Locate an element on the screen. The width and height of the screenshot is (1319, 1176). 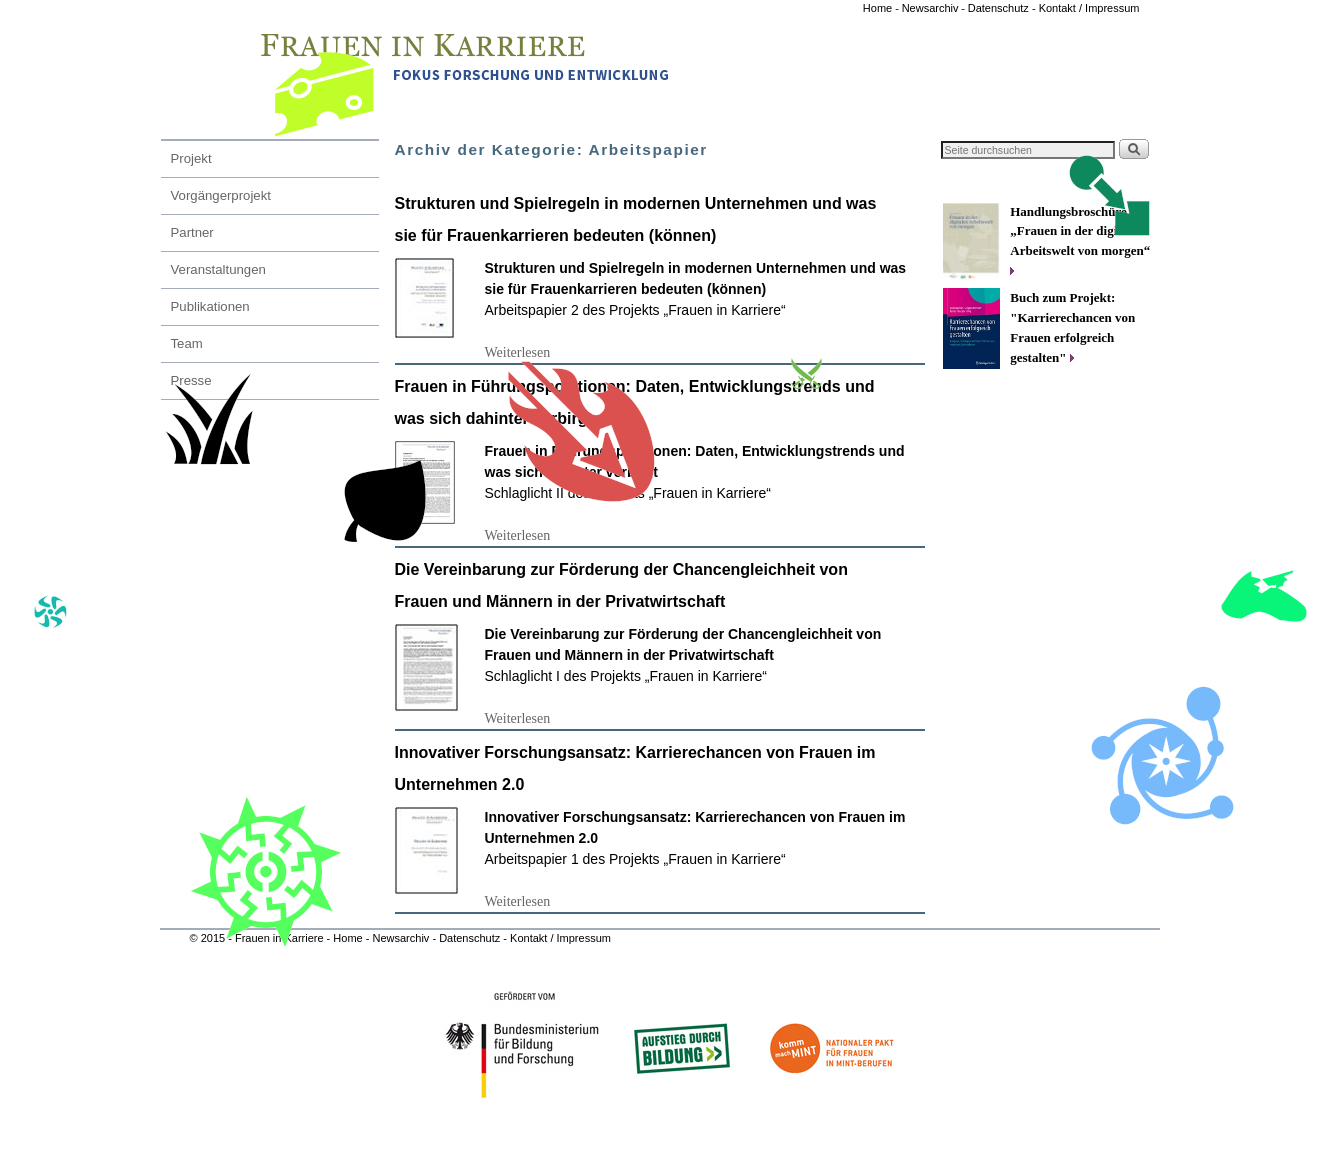
activate black hole or gravity-based ability is located at coordinates (1162, 757).